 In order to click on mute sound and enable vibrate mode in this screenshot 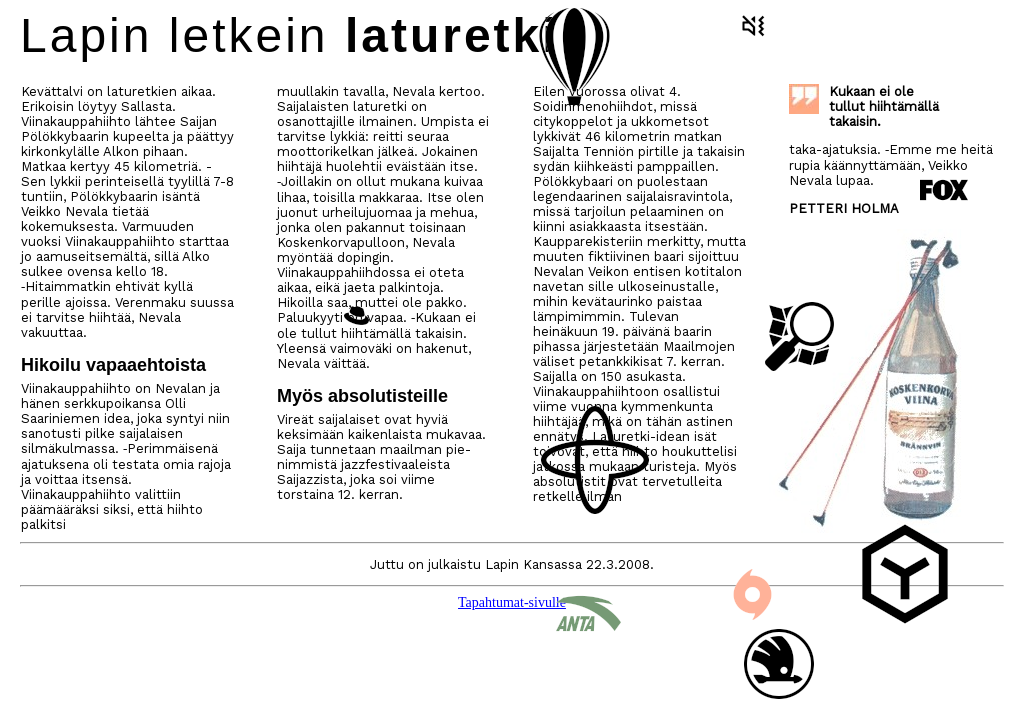, I will do `click(754, 26)`.